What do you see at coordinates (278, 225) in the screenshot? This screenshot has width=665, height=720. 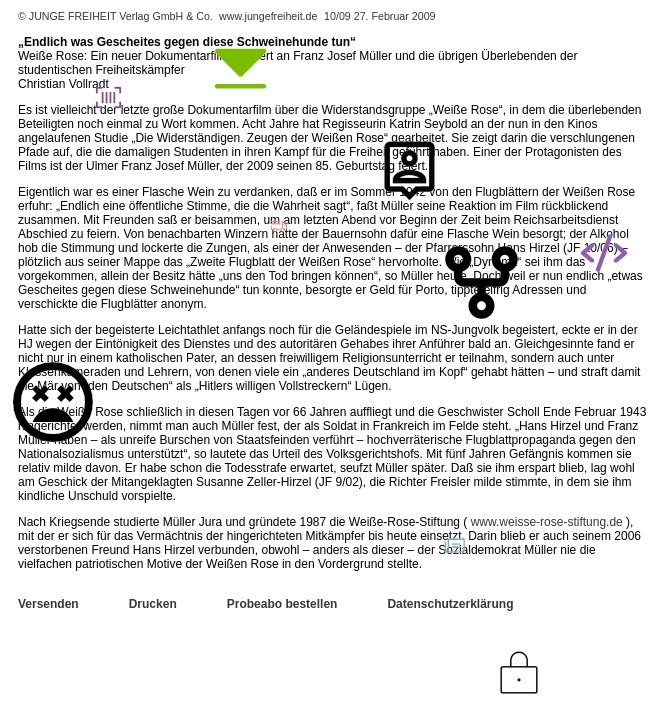 I see `access emergency services information` at bounding box center [278, 225].